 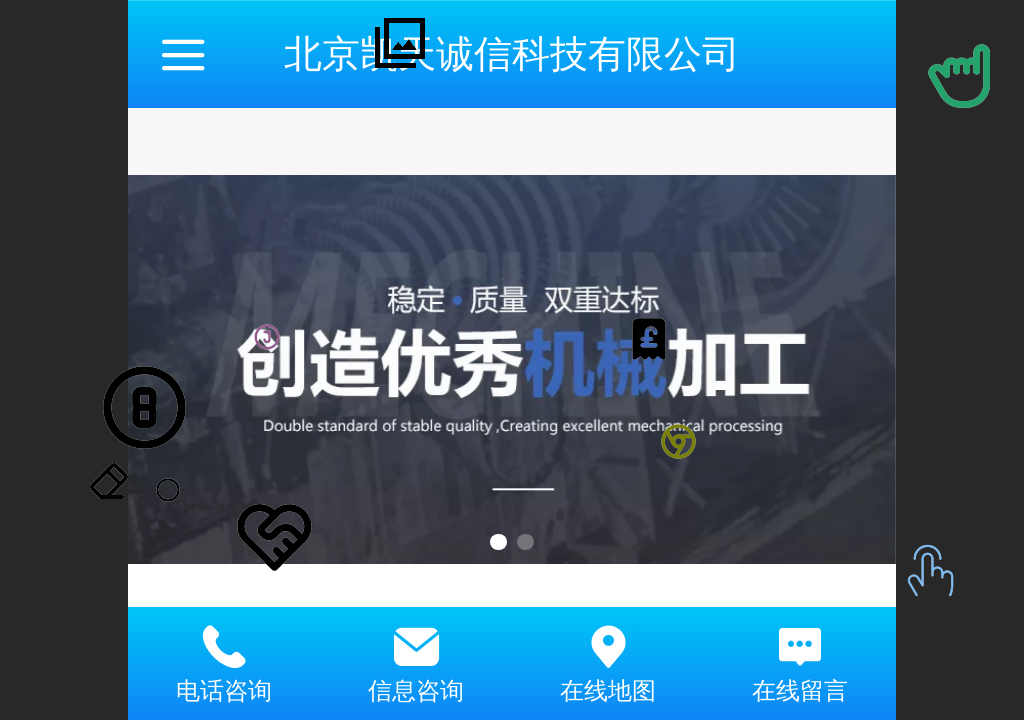 I want to click on indicates items or contacts starting with the letter J, so click(x=267, y=337).